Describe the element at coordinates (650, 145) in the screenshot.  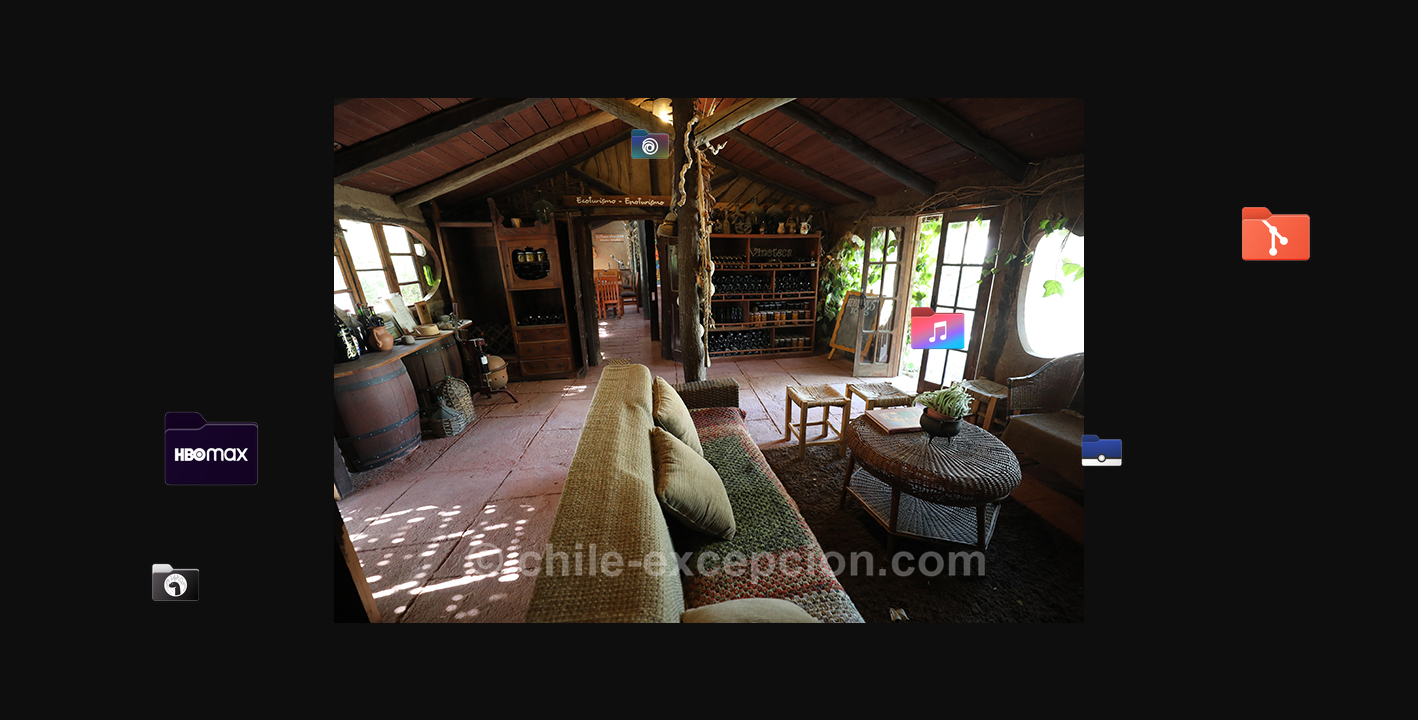
I see `open ubisoft connect game files folder` at that location.